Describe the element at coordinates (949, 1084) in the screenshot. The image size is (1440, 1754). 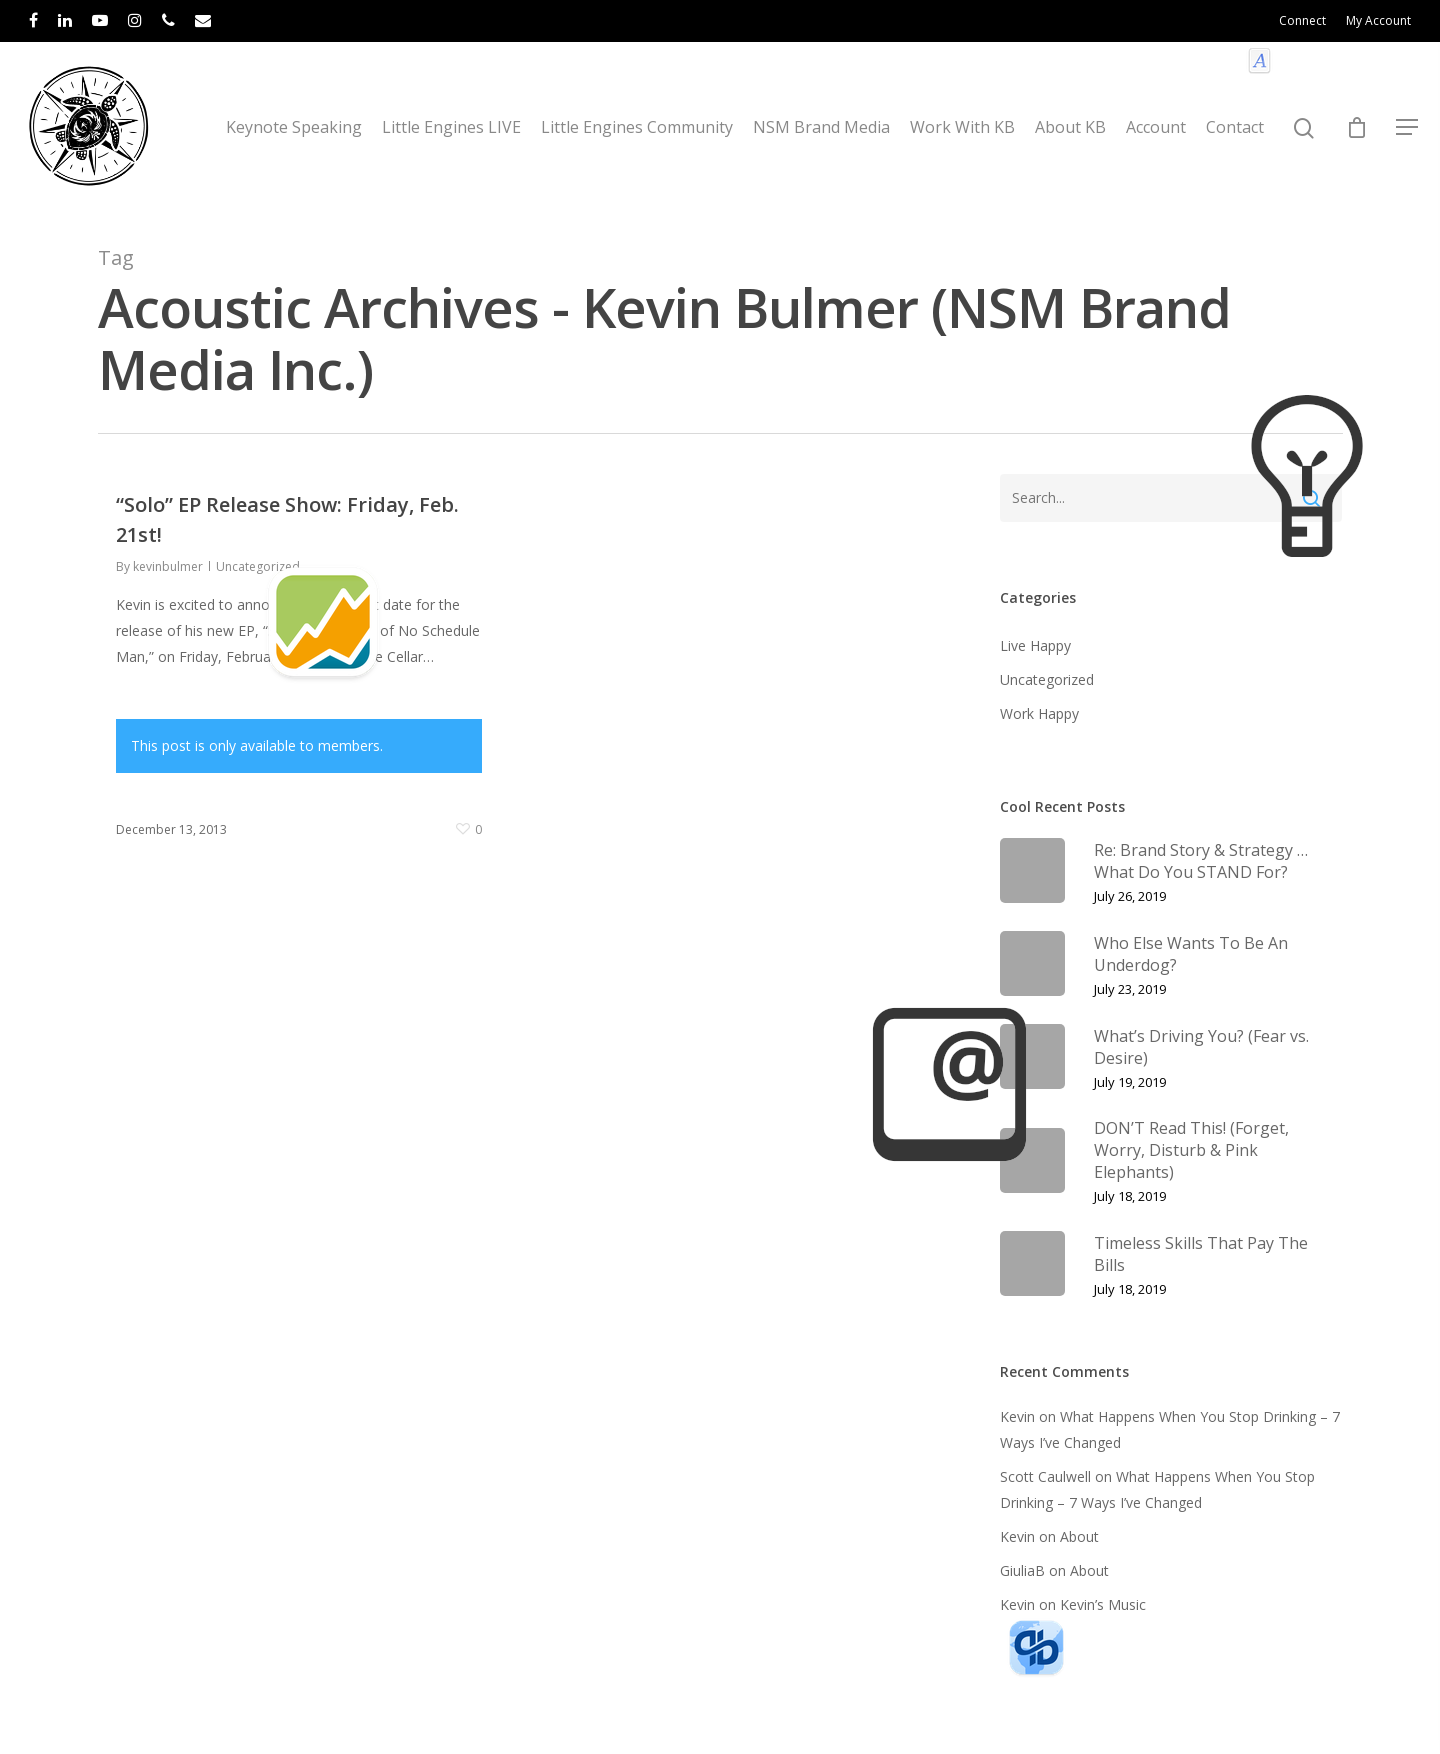
I see `access keyboard and input settings` at that location.